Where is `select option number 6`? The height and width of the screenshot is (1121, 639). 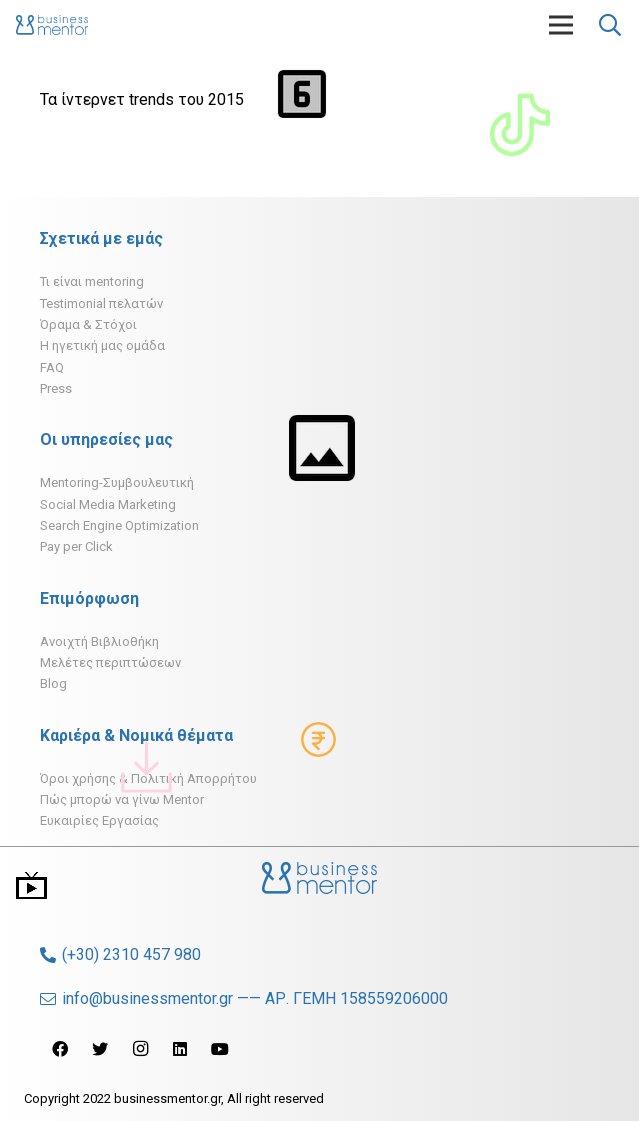 select option number 6 is located at coordinates (302, 94).